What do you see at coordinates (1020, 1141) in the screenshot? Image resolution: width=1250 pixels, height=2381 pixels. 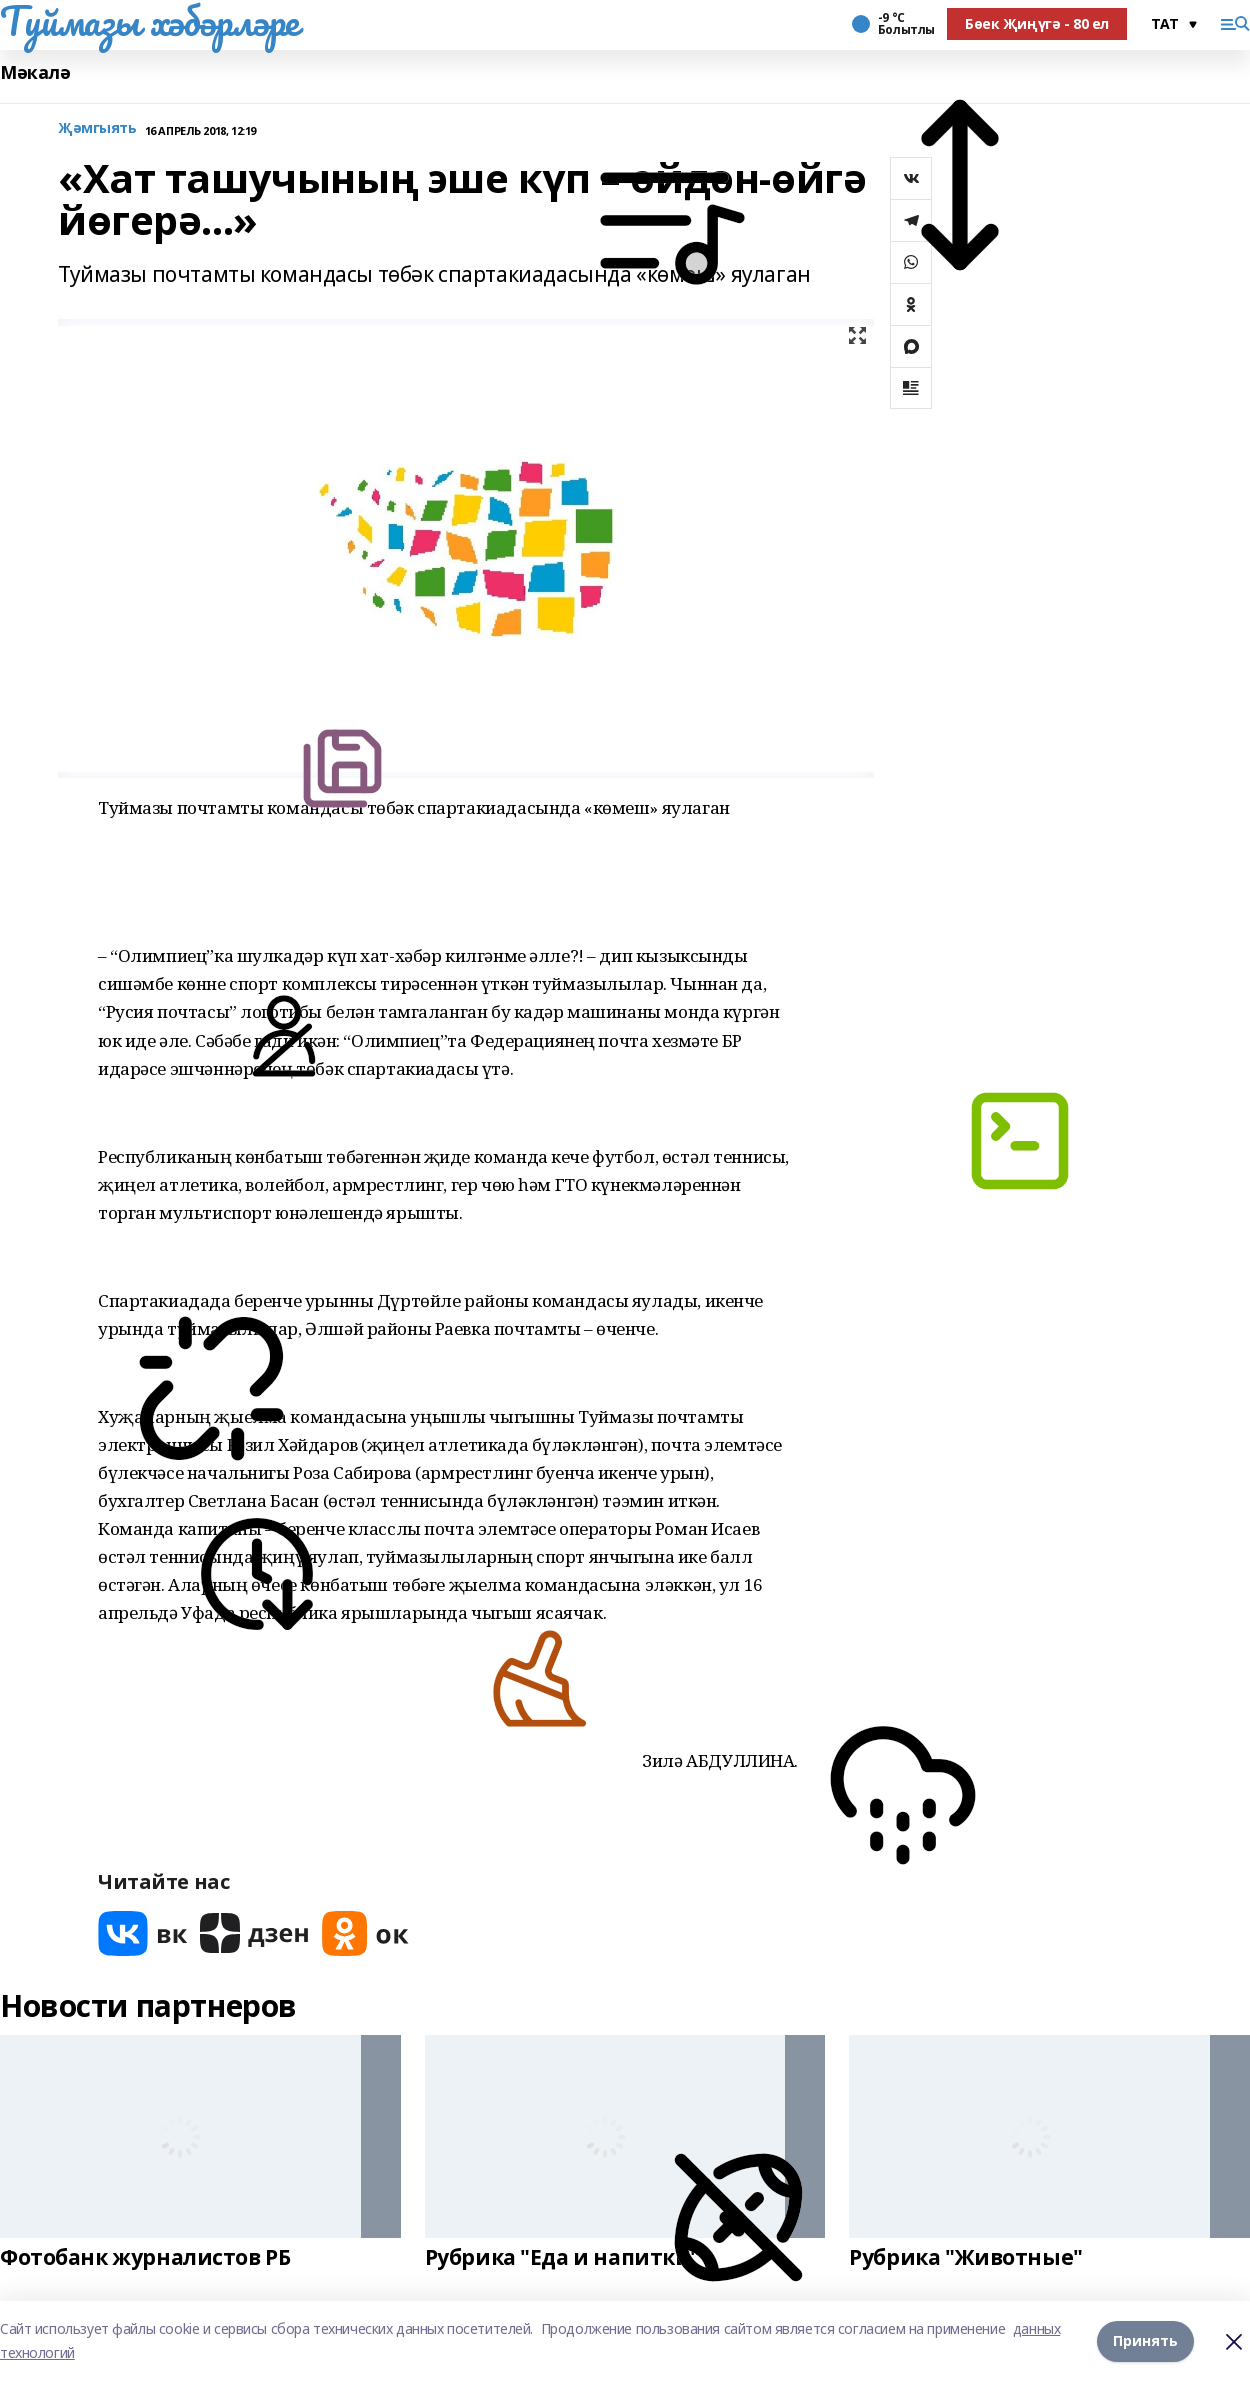 I see `open terminal or command line interface` at bounding box center [1020, 1141].